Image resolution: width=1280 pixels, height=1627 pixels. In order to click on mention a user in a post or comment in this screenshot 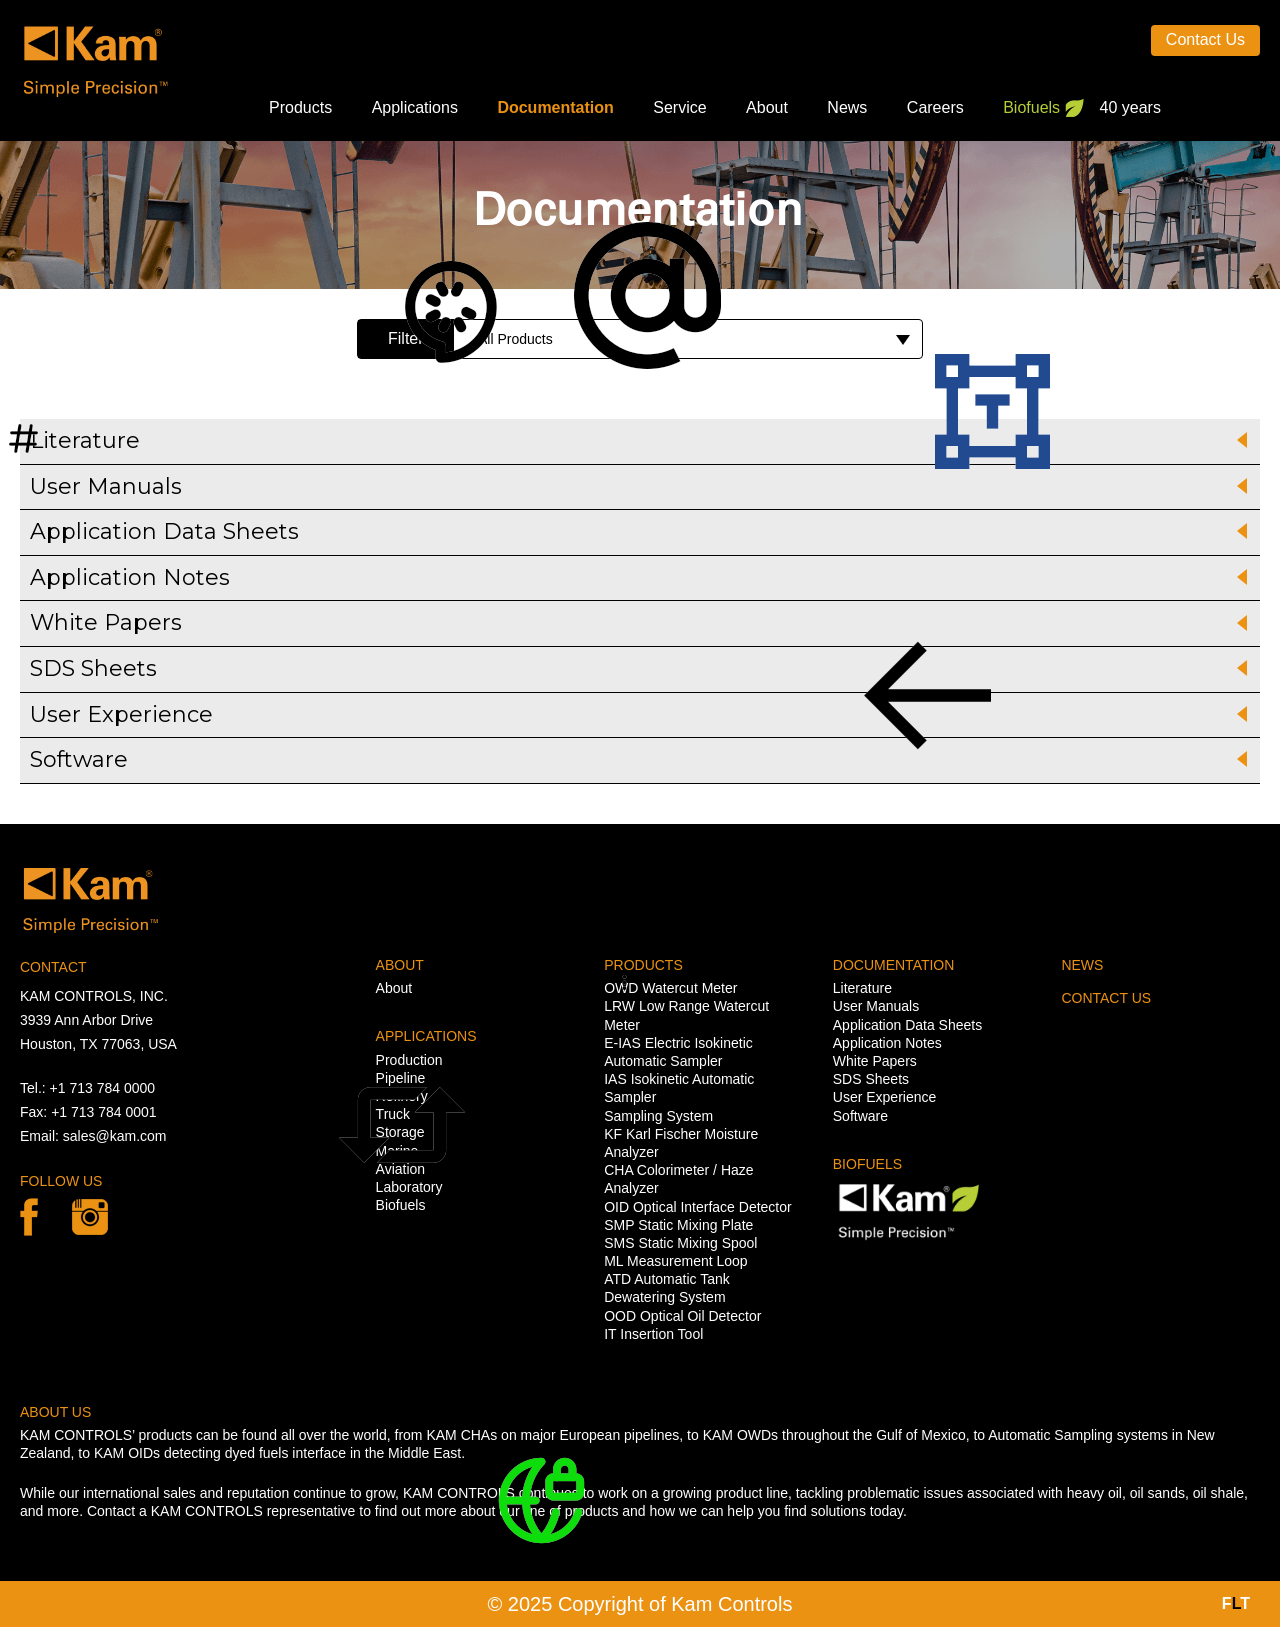, I will do `click(647, 295)`.